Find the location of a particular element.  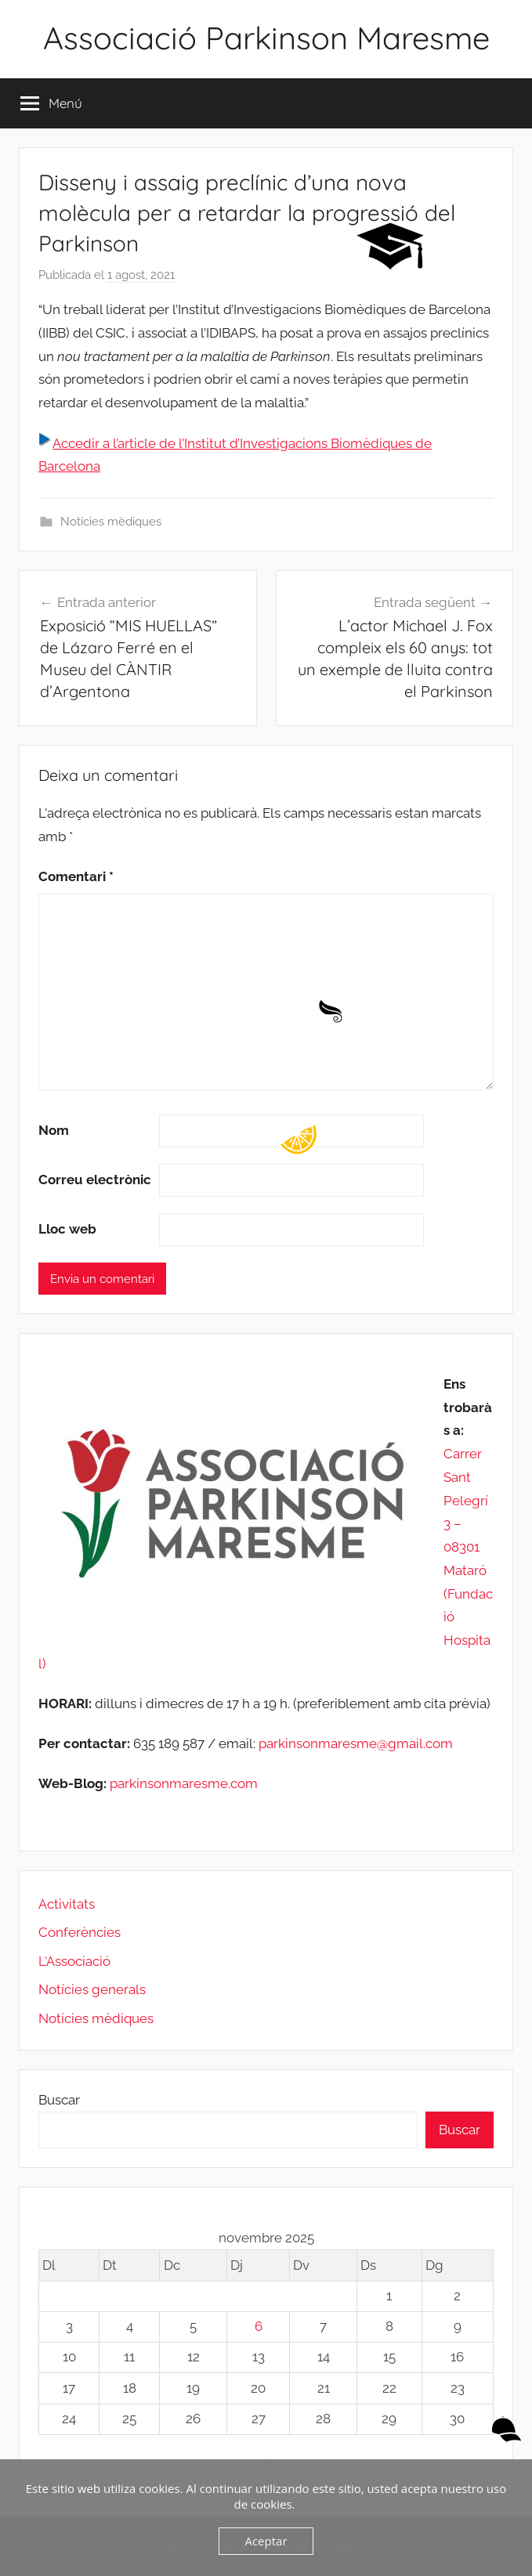

access player profile or avatar customization is located at coordinates (506, 2429).